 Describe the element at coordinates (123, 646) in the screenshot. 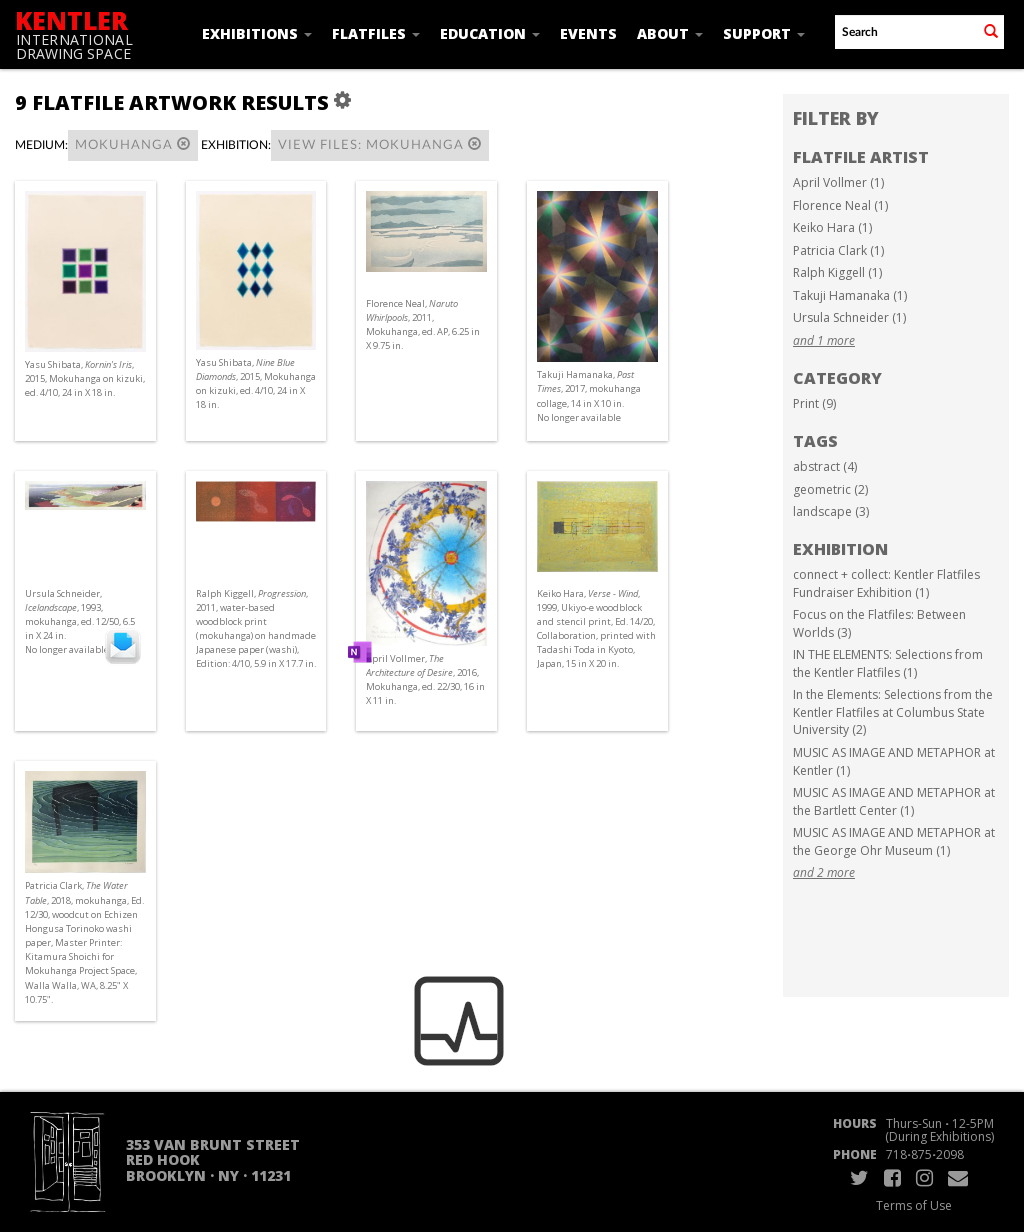

I see `open mailspring email client` at that location.